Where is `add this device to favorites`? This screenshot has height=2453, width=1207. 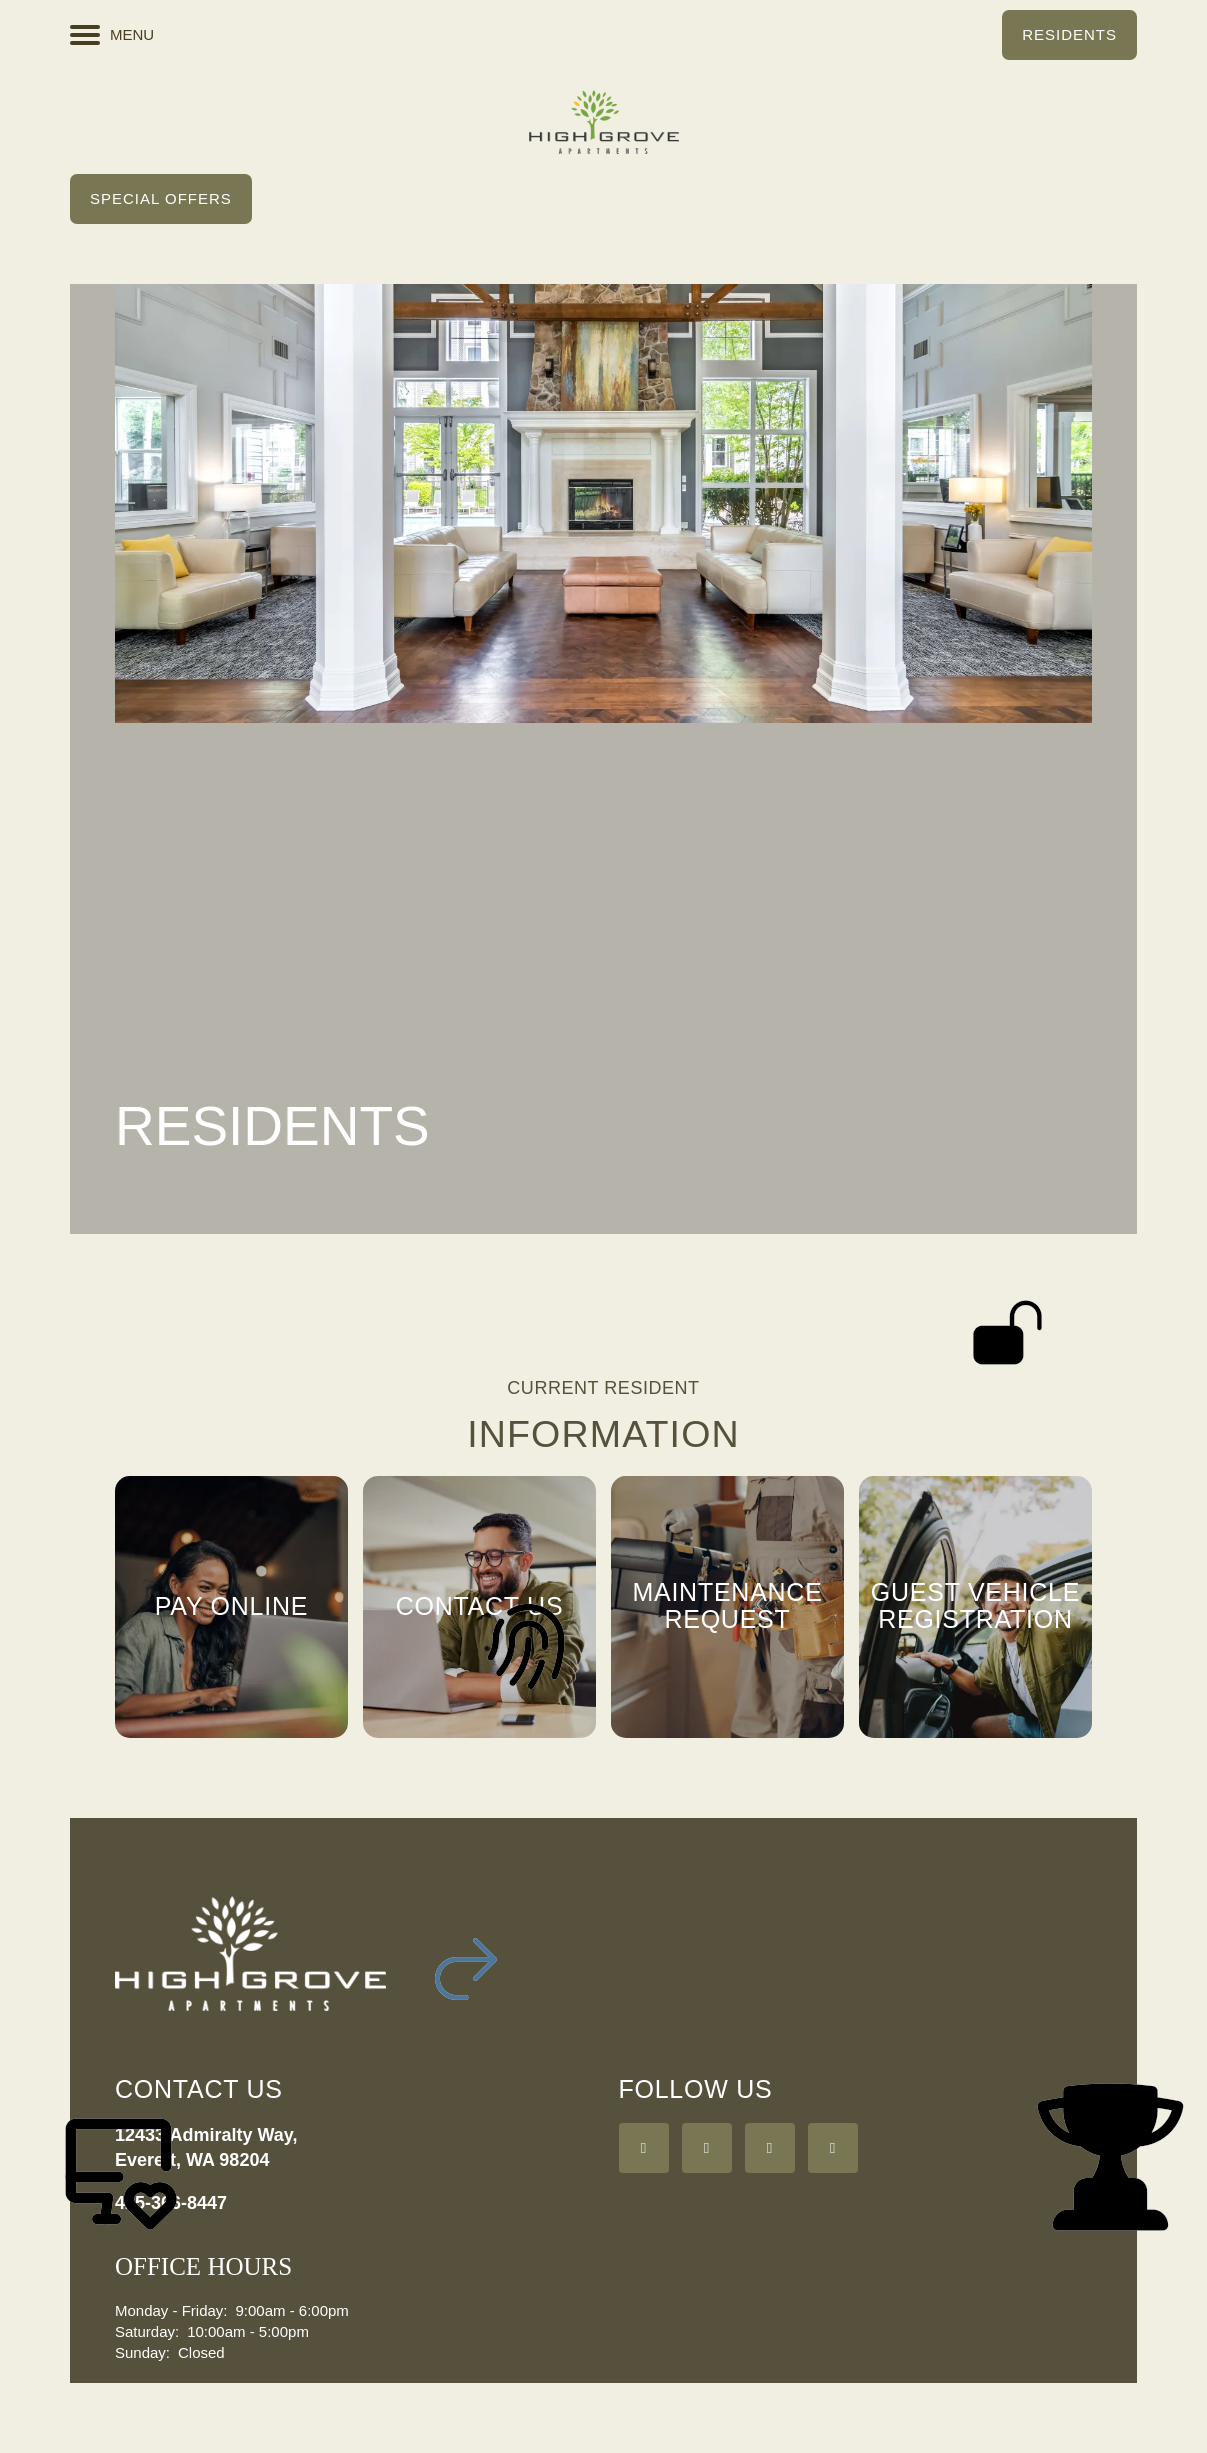 add this device to favorites is located at coordinates (118, 2171).